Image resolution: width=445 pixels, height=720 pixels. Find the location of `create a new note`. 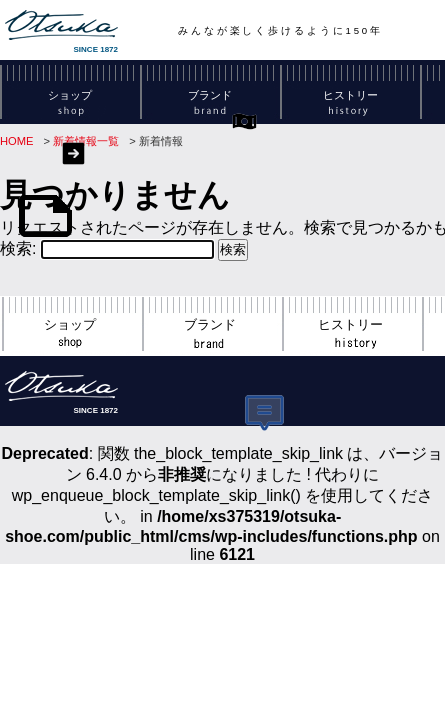

create a new note is located at coordinates (45, 215).